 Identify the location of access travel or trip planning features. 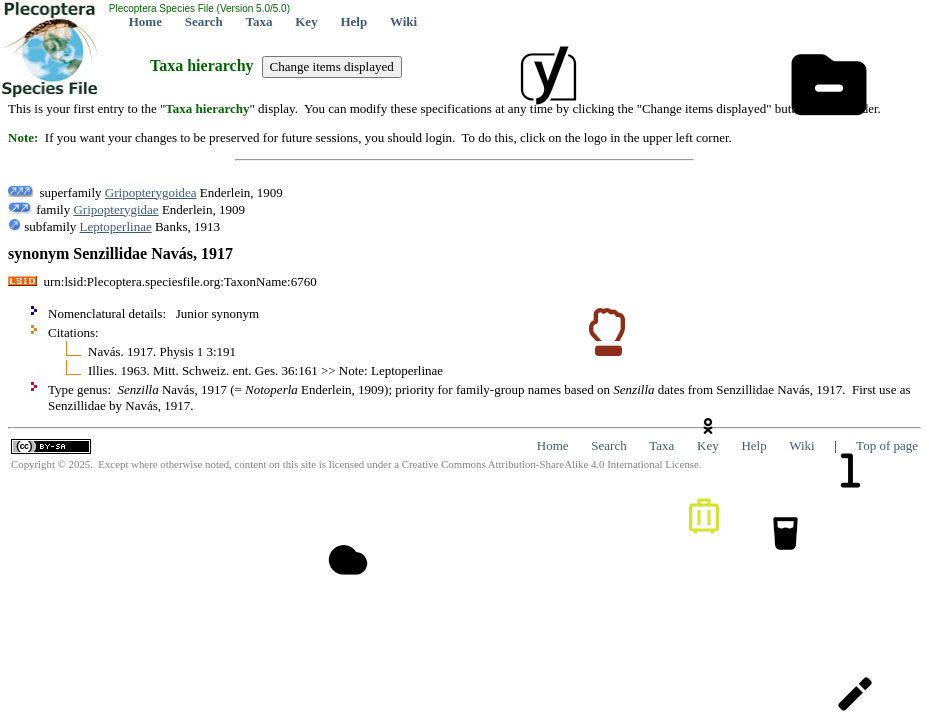
(704, 515).